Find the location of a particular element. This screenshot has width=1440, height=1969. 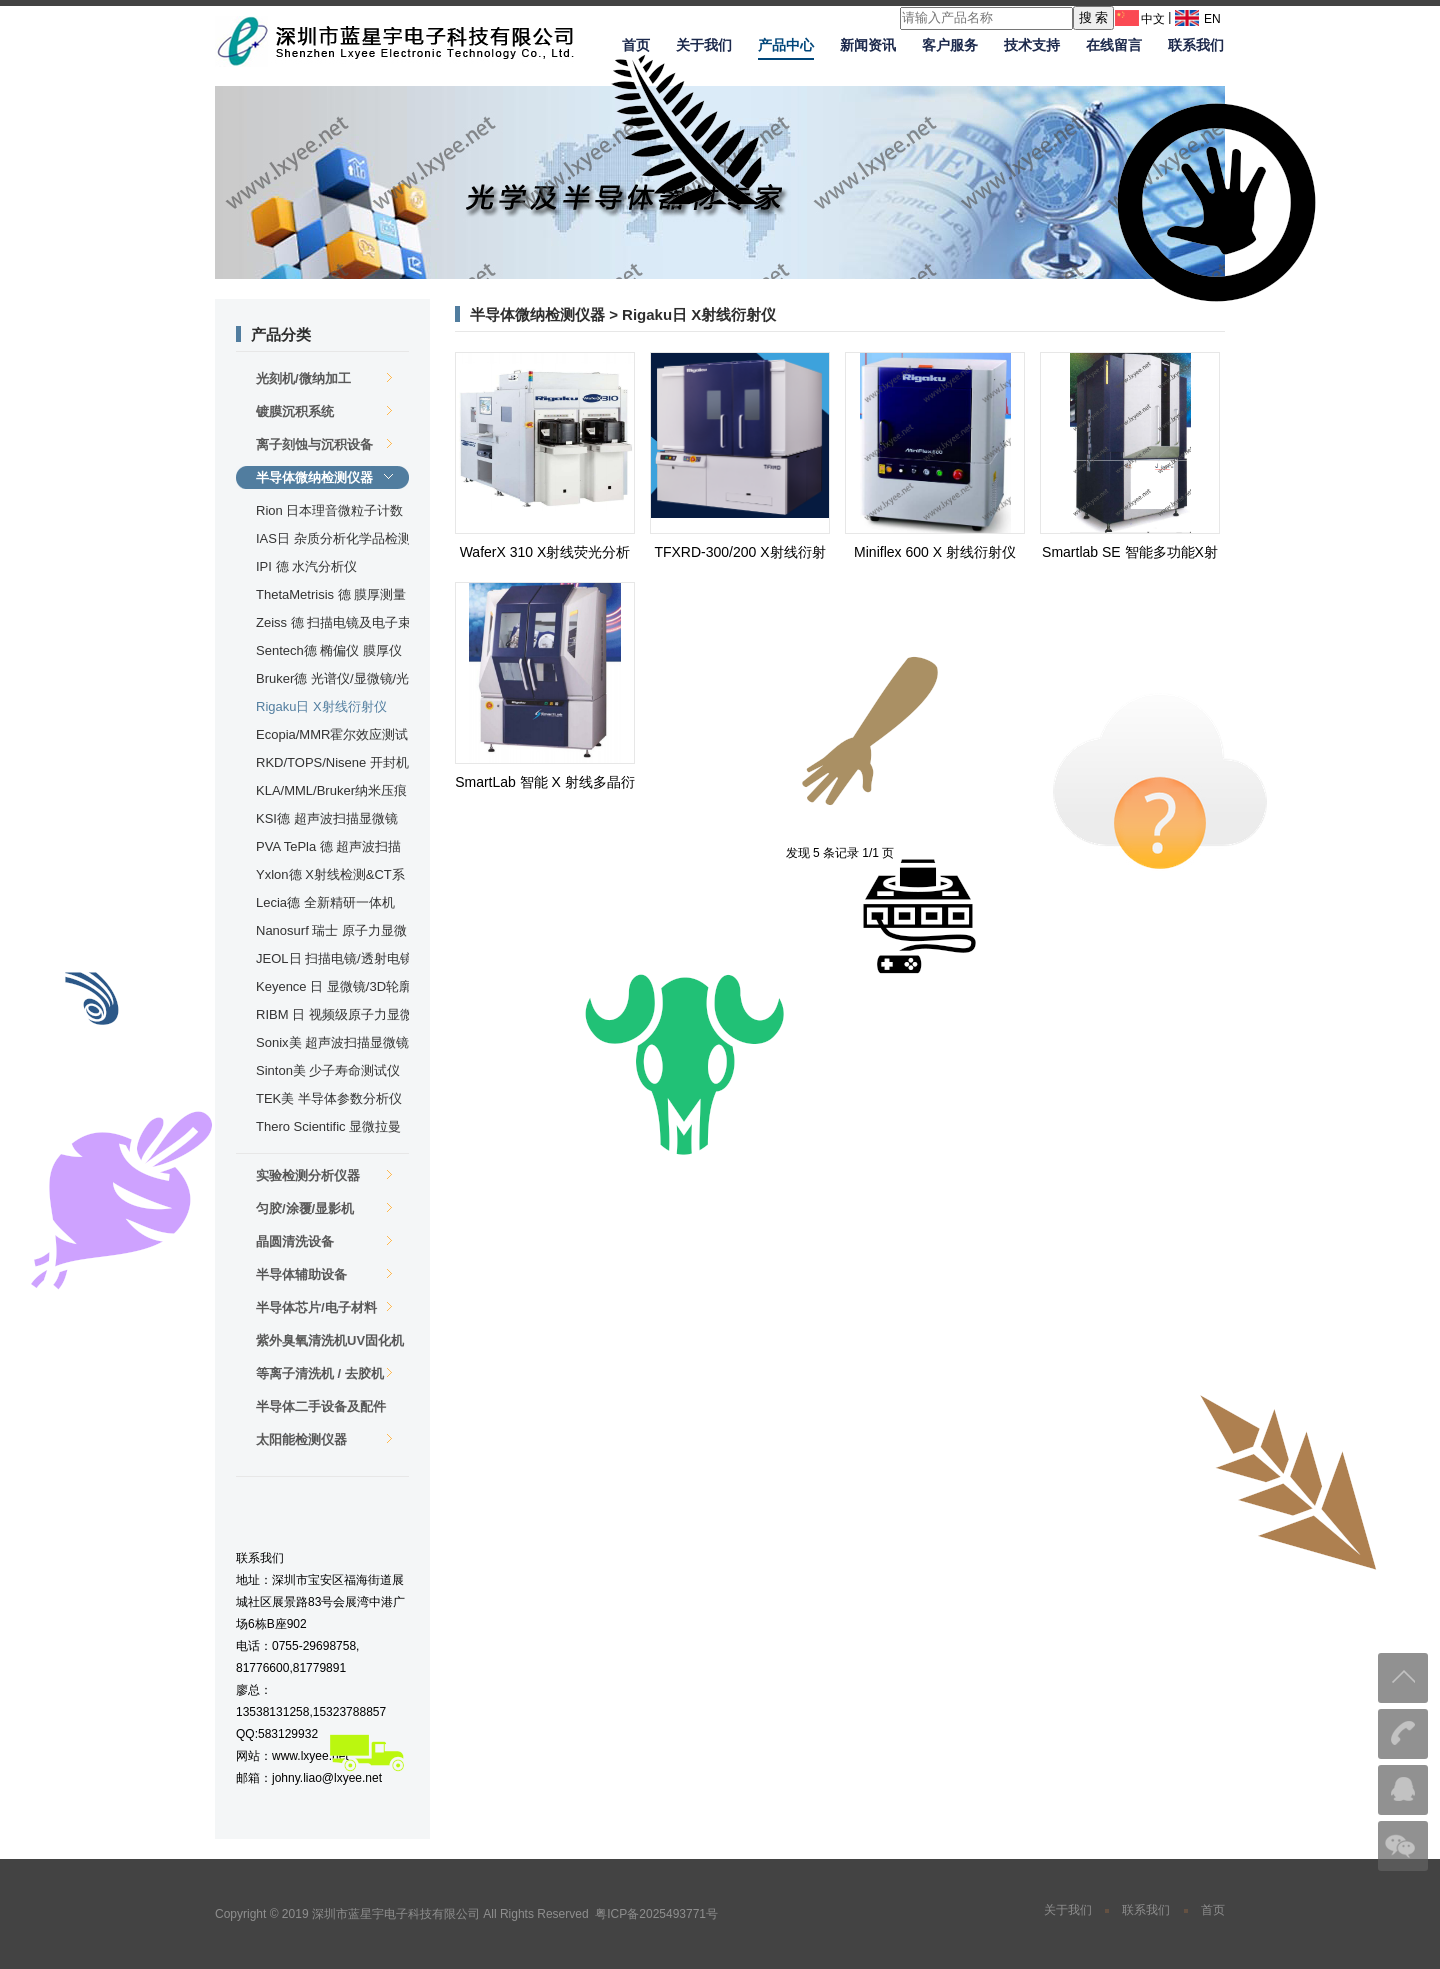

indicates a desert or wasteland area in a game map is located at coordinates (685, 1057).